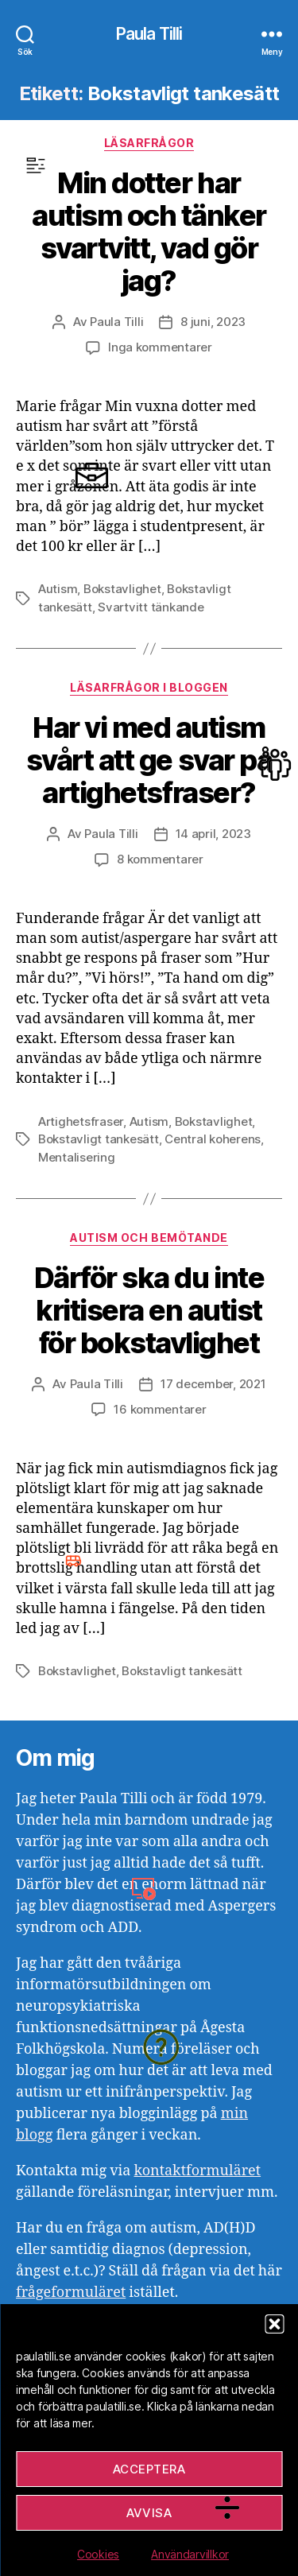 This screenshot has height=2576, width=298. I want to click on access work or business-related files, so click(91, 476).